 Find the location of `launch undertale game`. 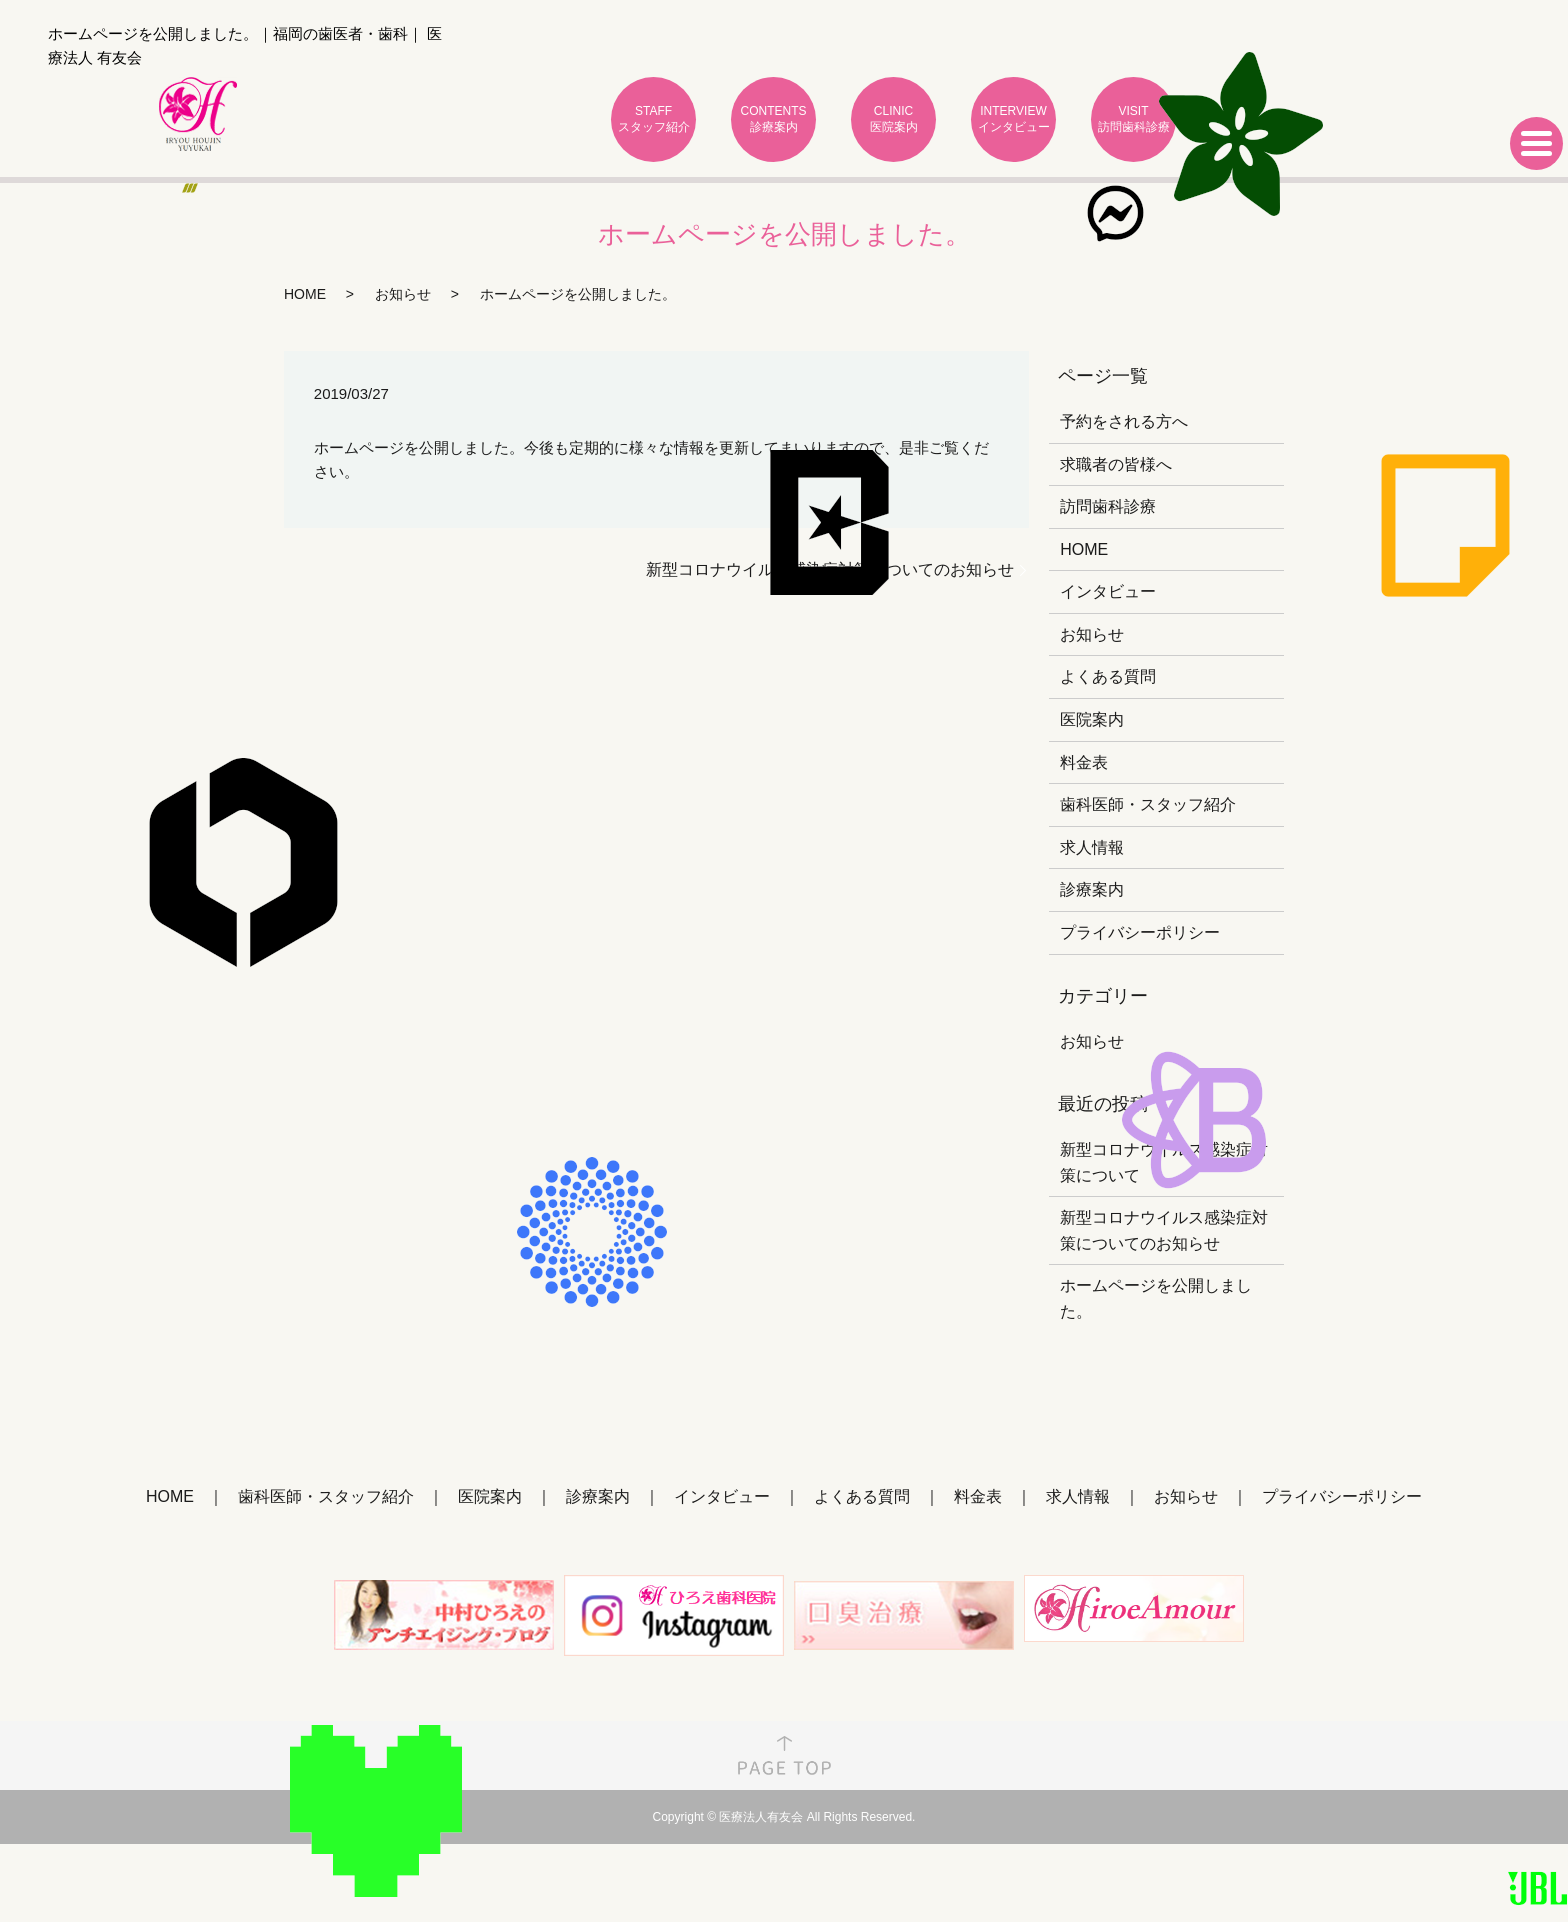

launch undertale game is located at coordinates (376, 1811).